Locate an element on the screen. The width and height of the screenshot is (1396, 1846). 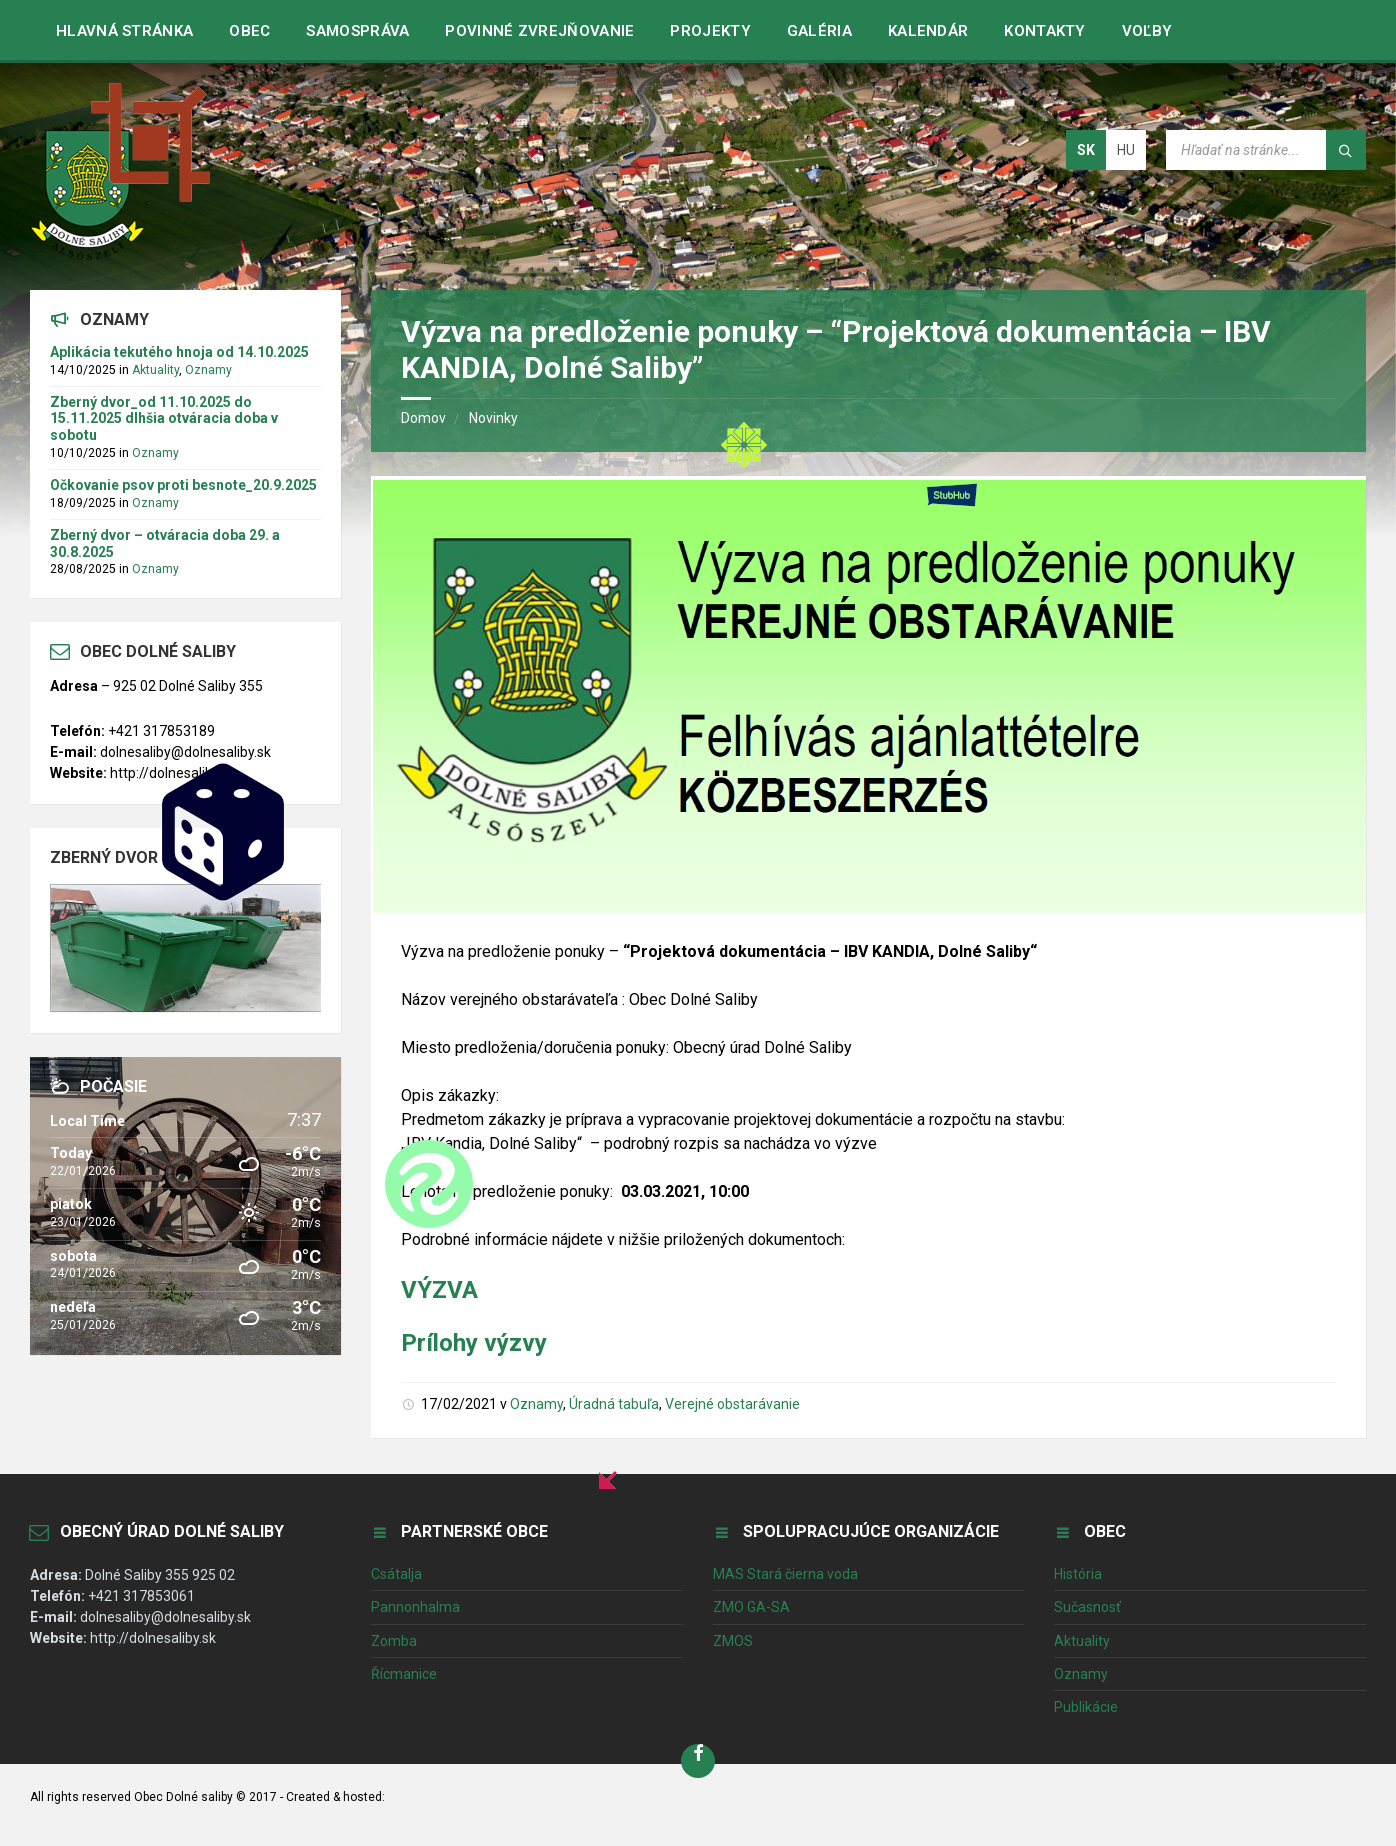
crop an image or photo is located at coordinates (150, 142).